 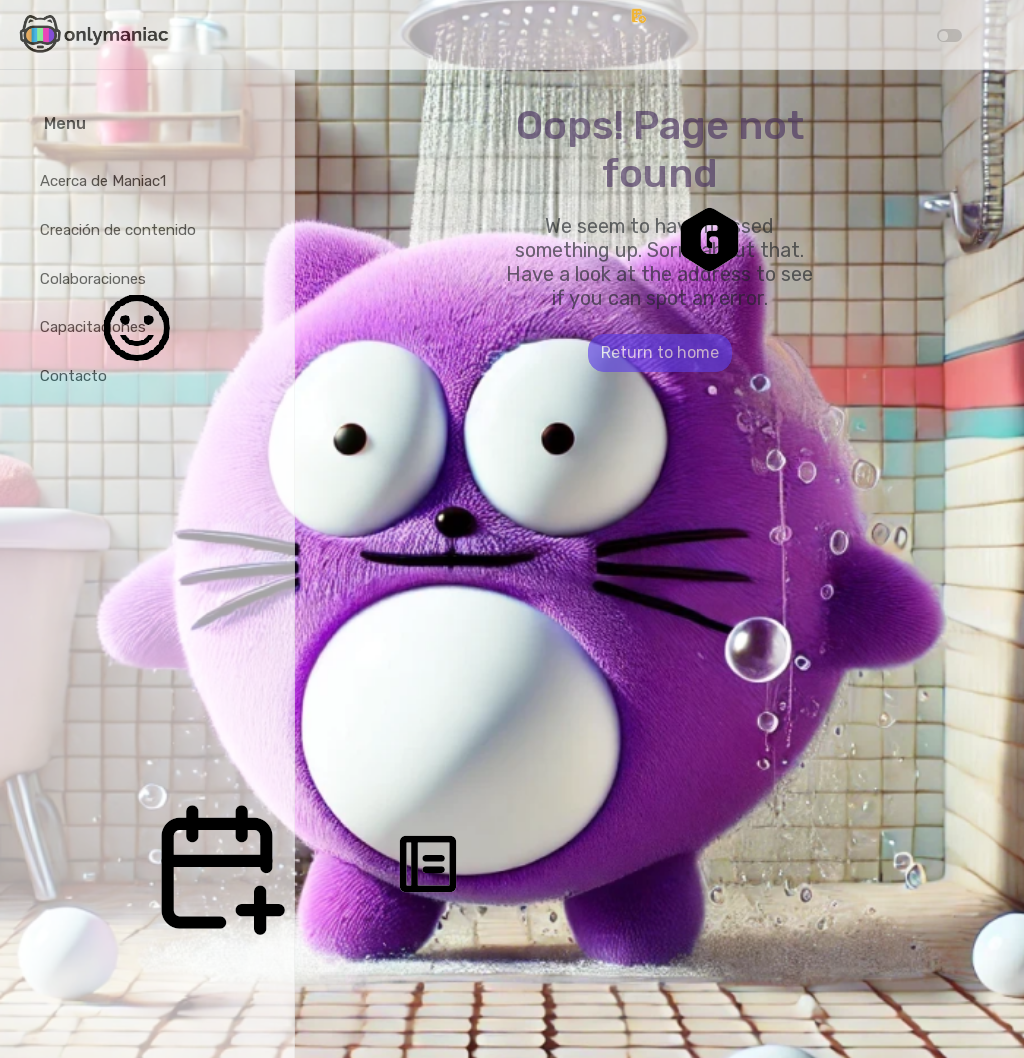 What do you see at coordinates (137, 328) in the screenshot?
I see `rate your experience with a positive reaction` at bounding box center [137, 328].